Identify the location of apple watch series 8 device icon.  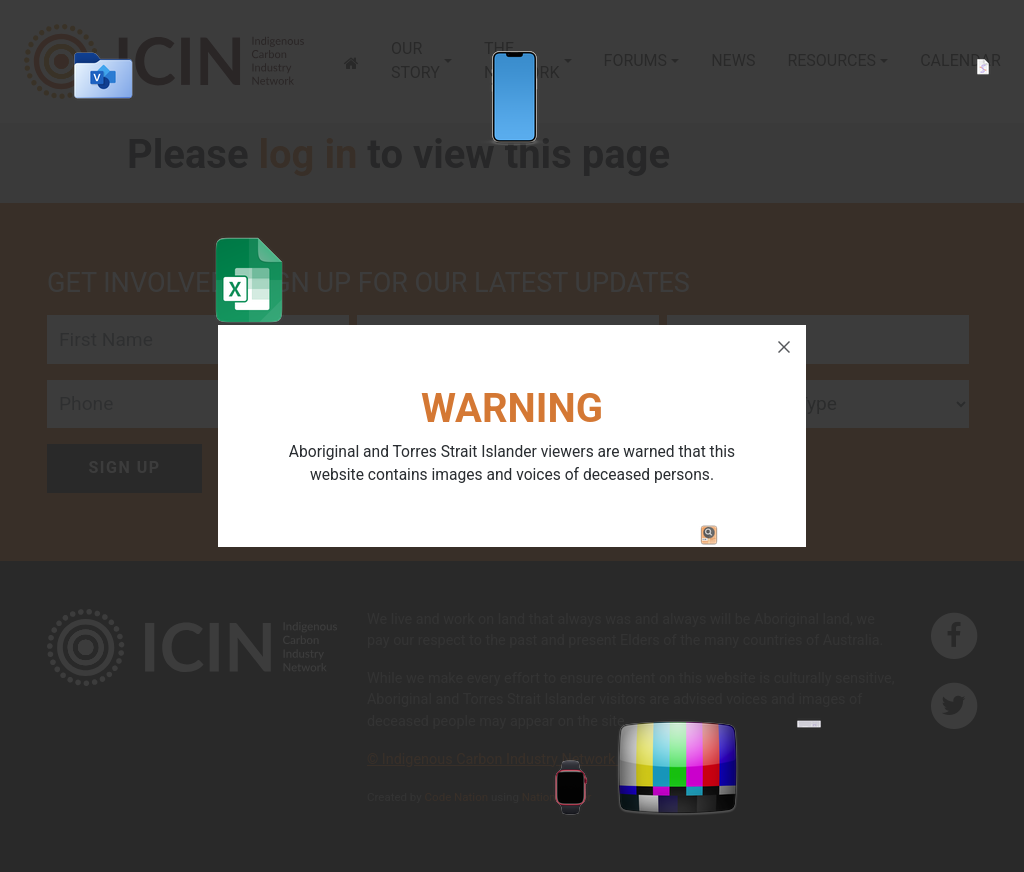
(570, 787).